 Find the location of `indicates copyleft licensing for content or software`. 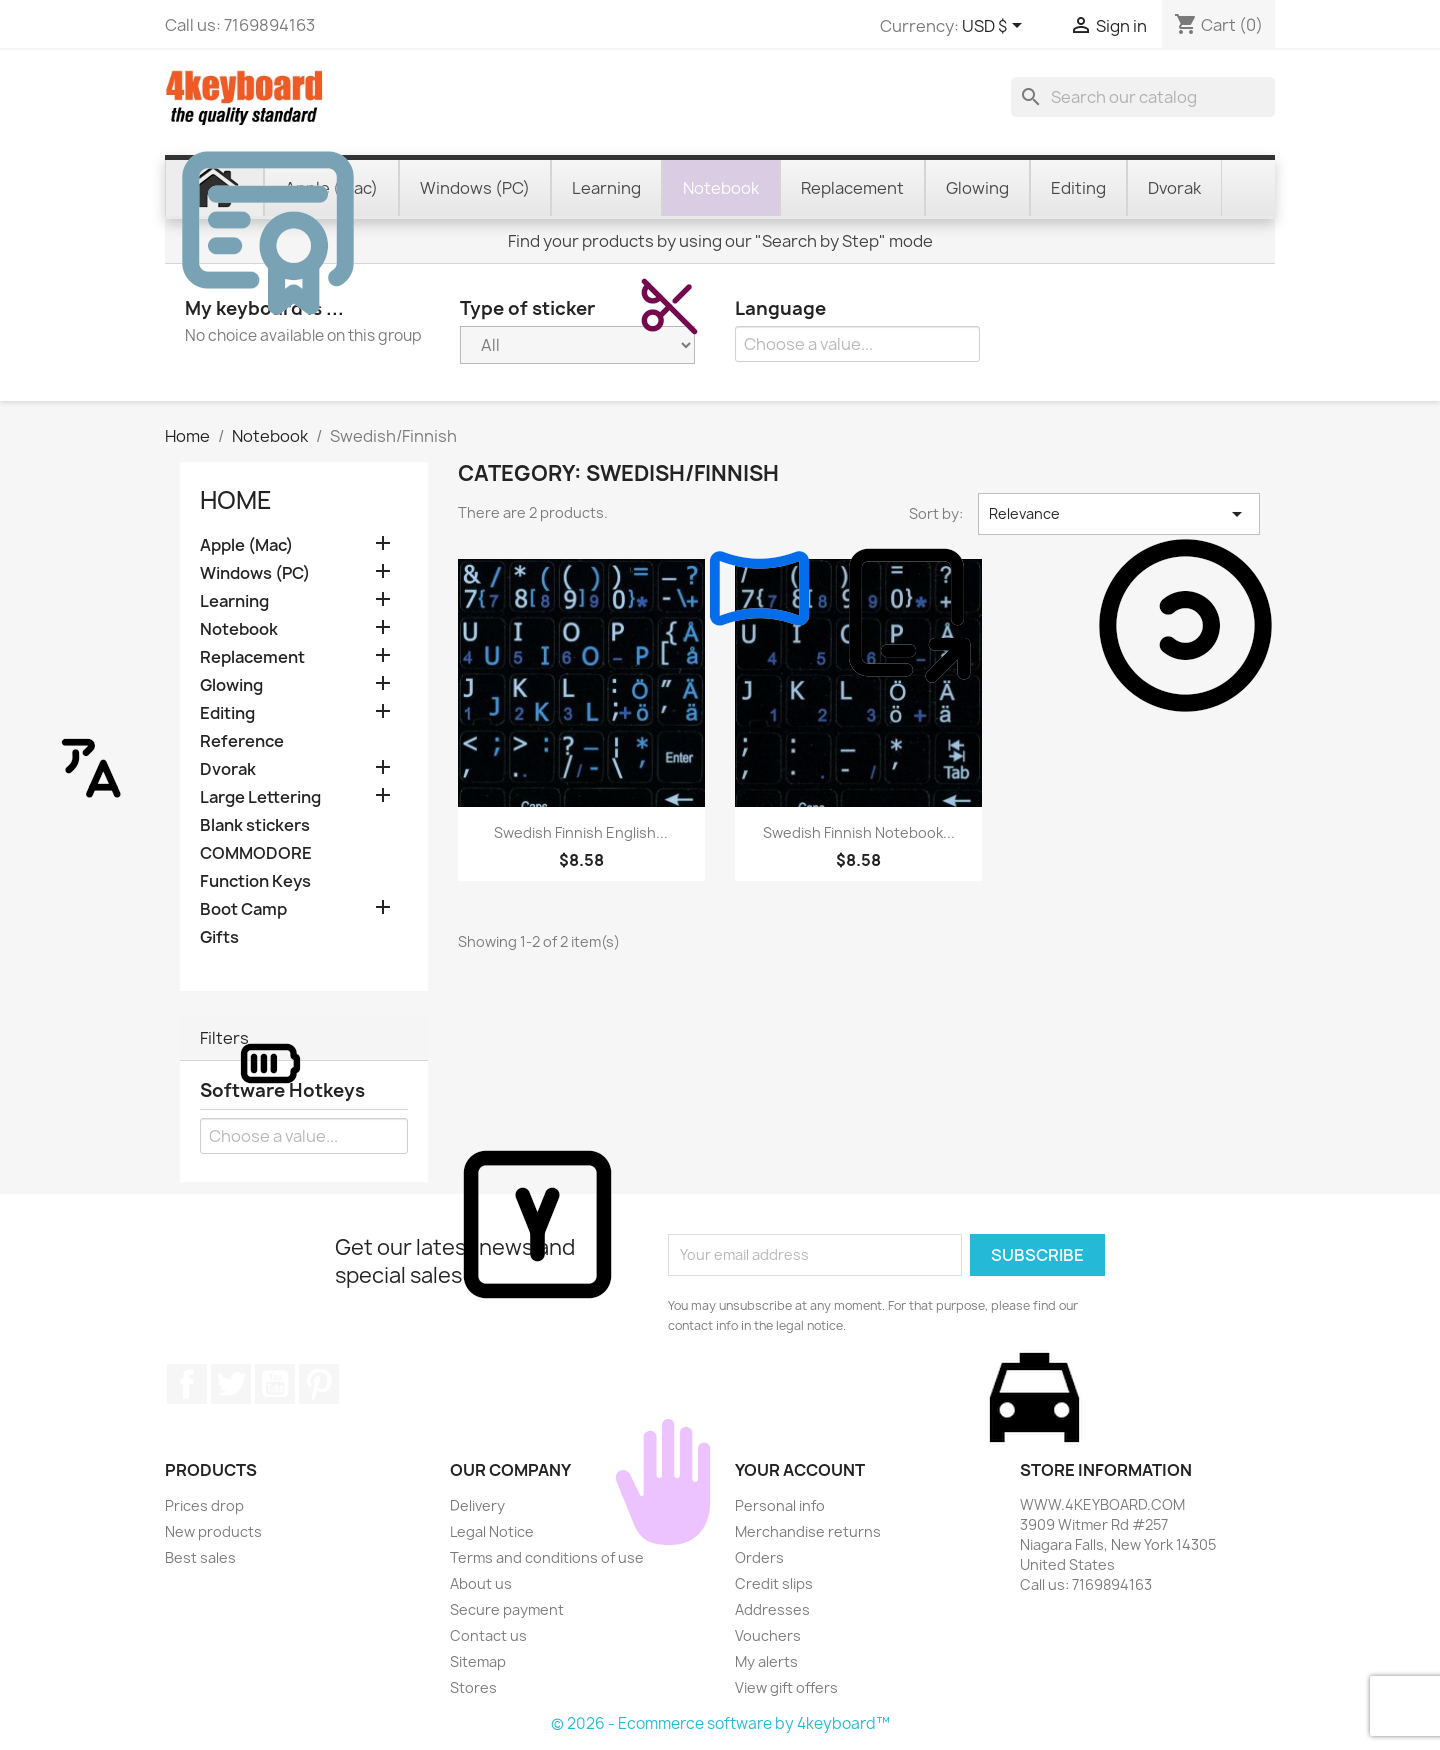

indicates copyleft licensing for content or software is located at coordinates (1185, 625).